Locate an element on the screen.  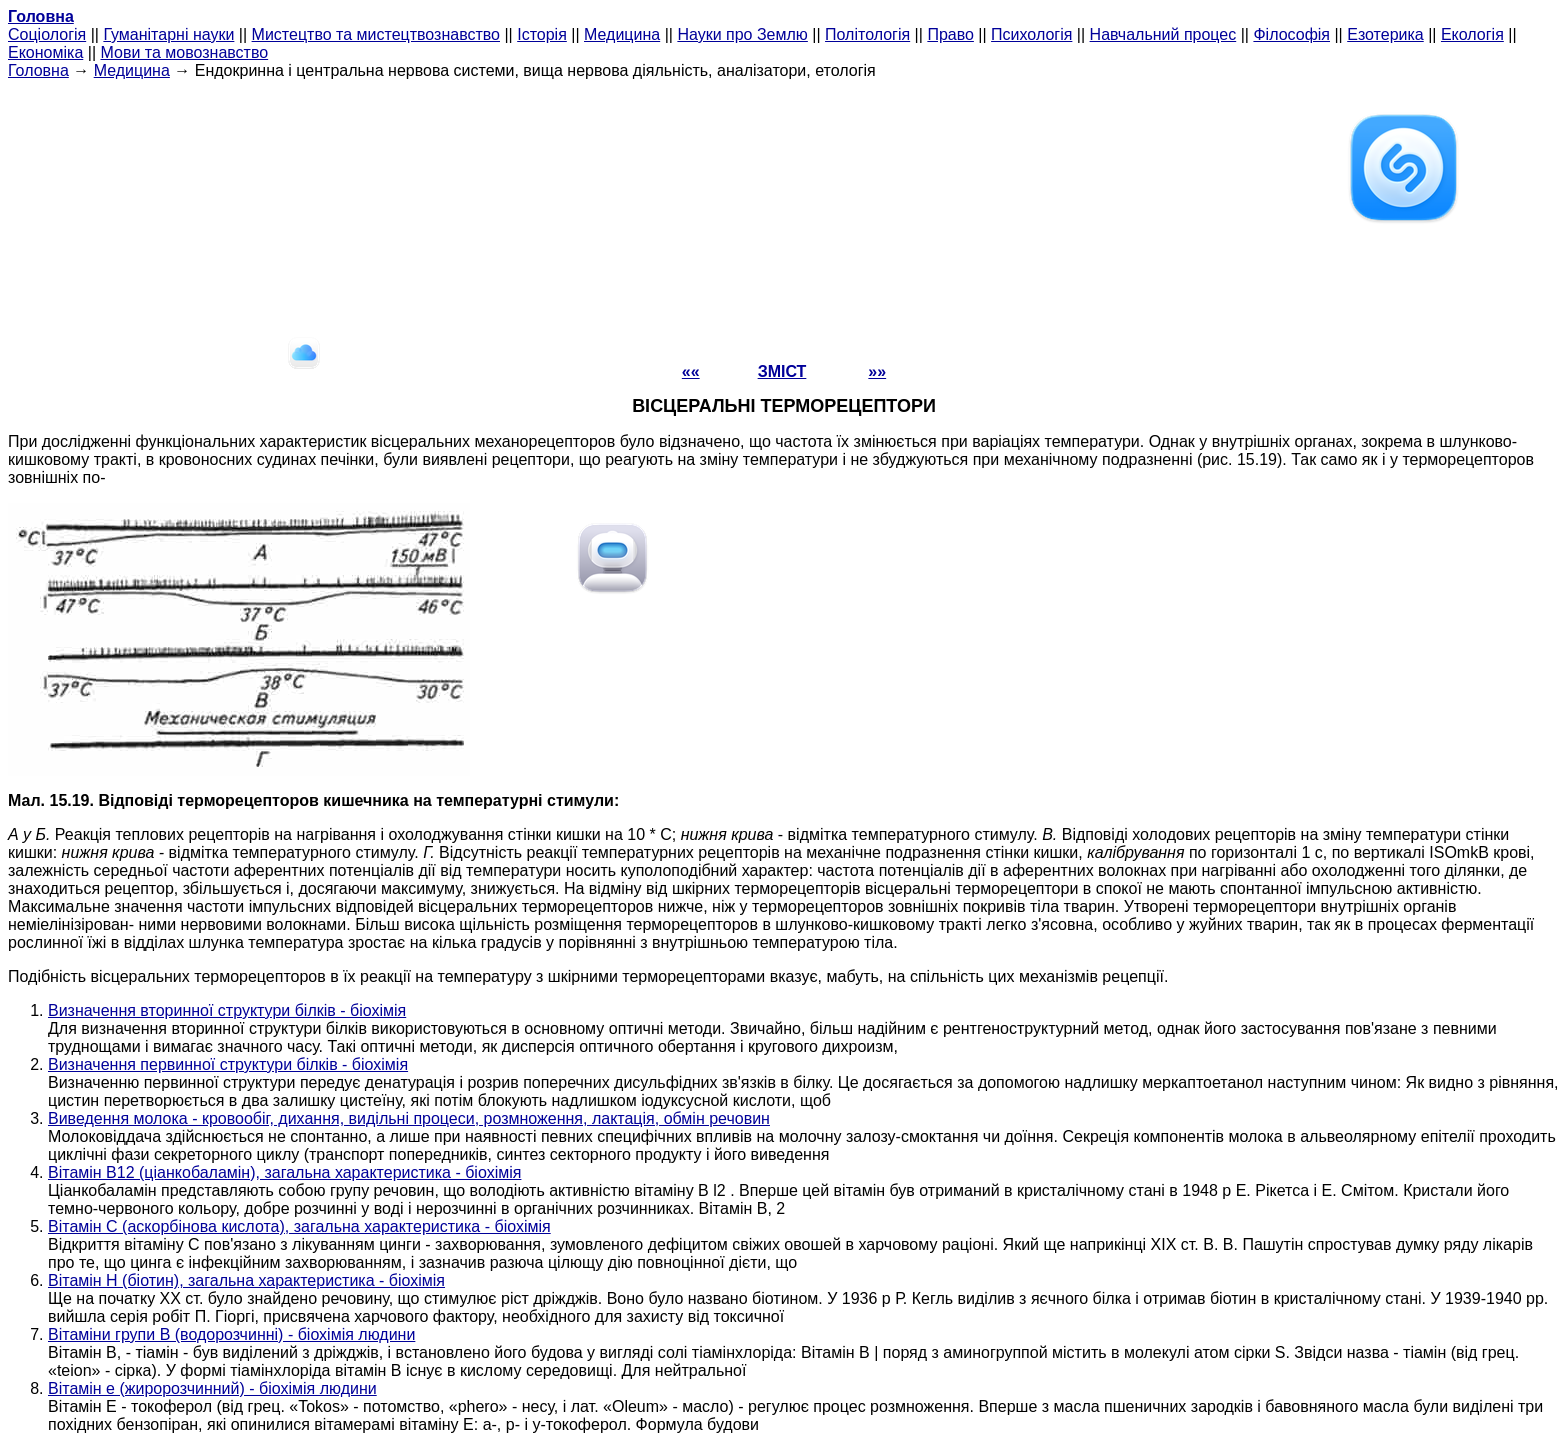
open iCloud+ settings and storage management is located at coordinates (304, 353).